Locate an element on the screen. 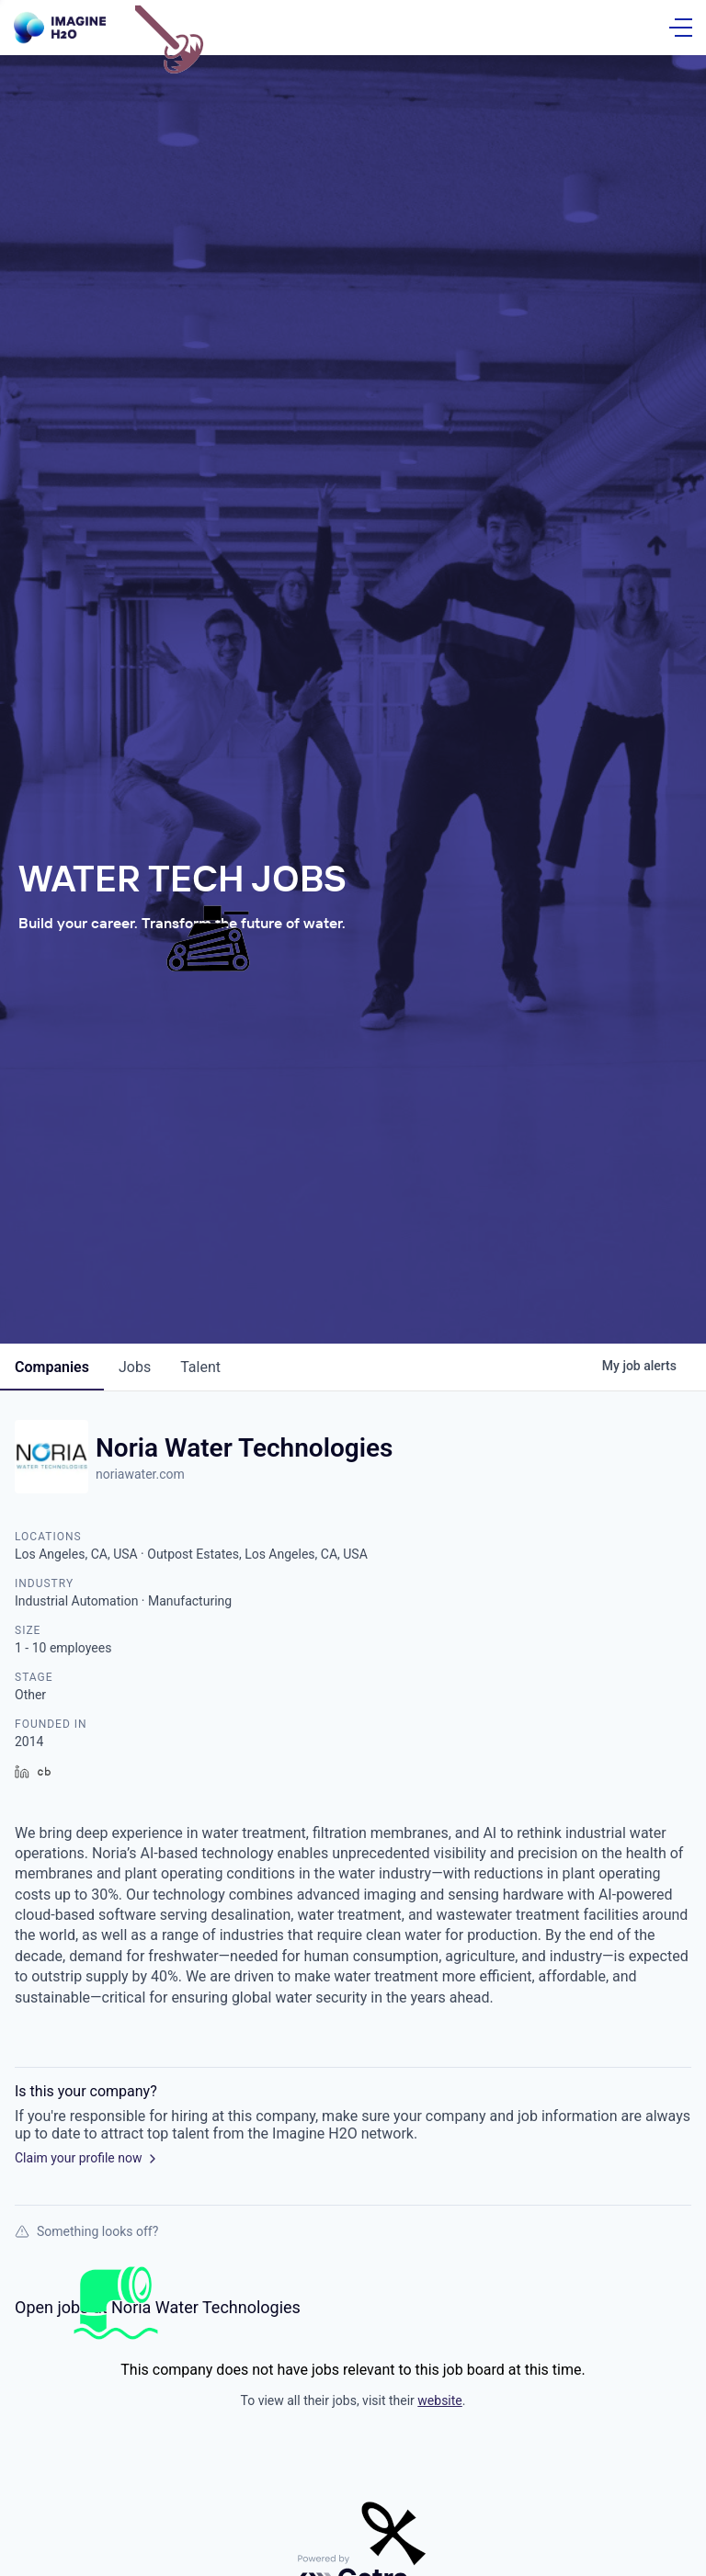  view submarine or underwater game mode is located at coordinates (116, 2303).